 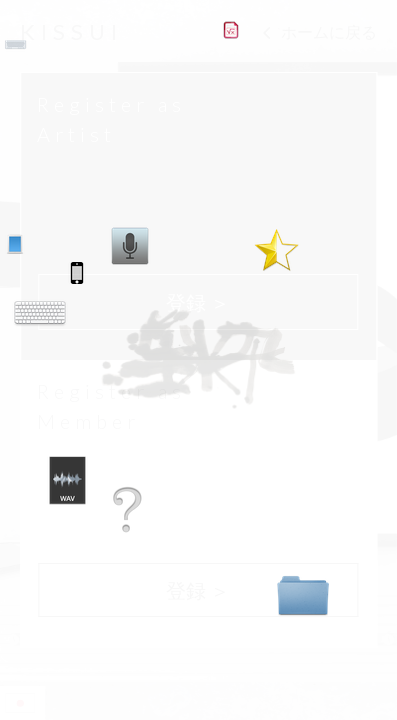 What do you see at coordinates (77, 273) in the screenshot?
I see `iPod Touch device in sidebar navigation` at bounding box center [77, 273].